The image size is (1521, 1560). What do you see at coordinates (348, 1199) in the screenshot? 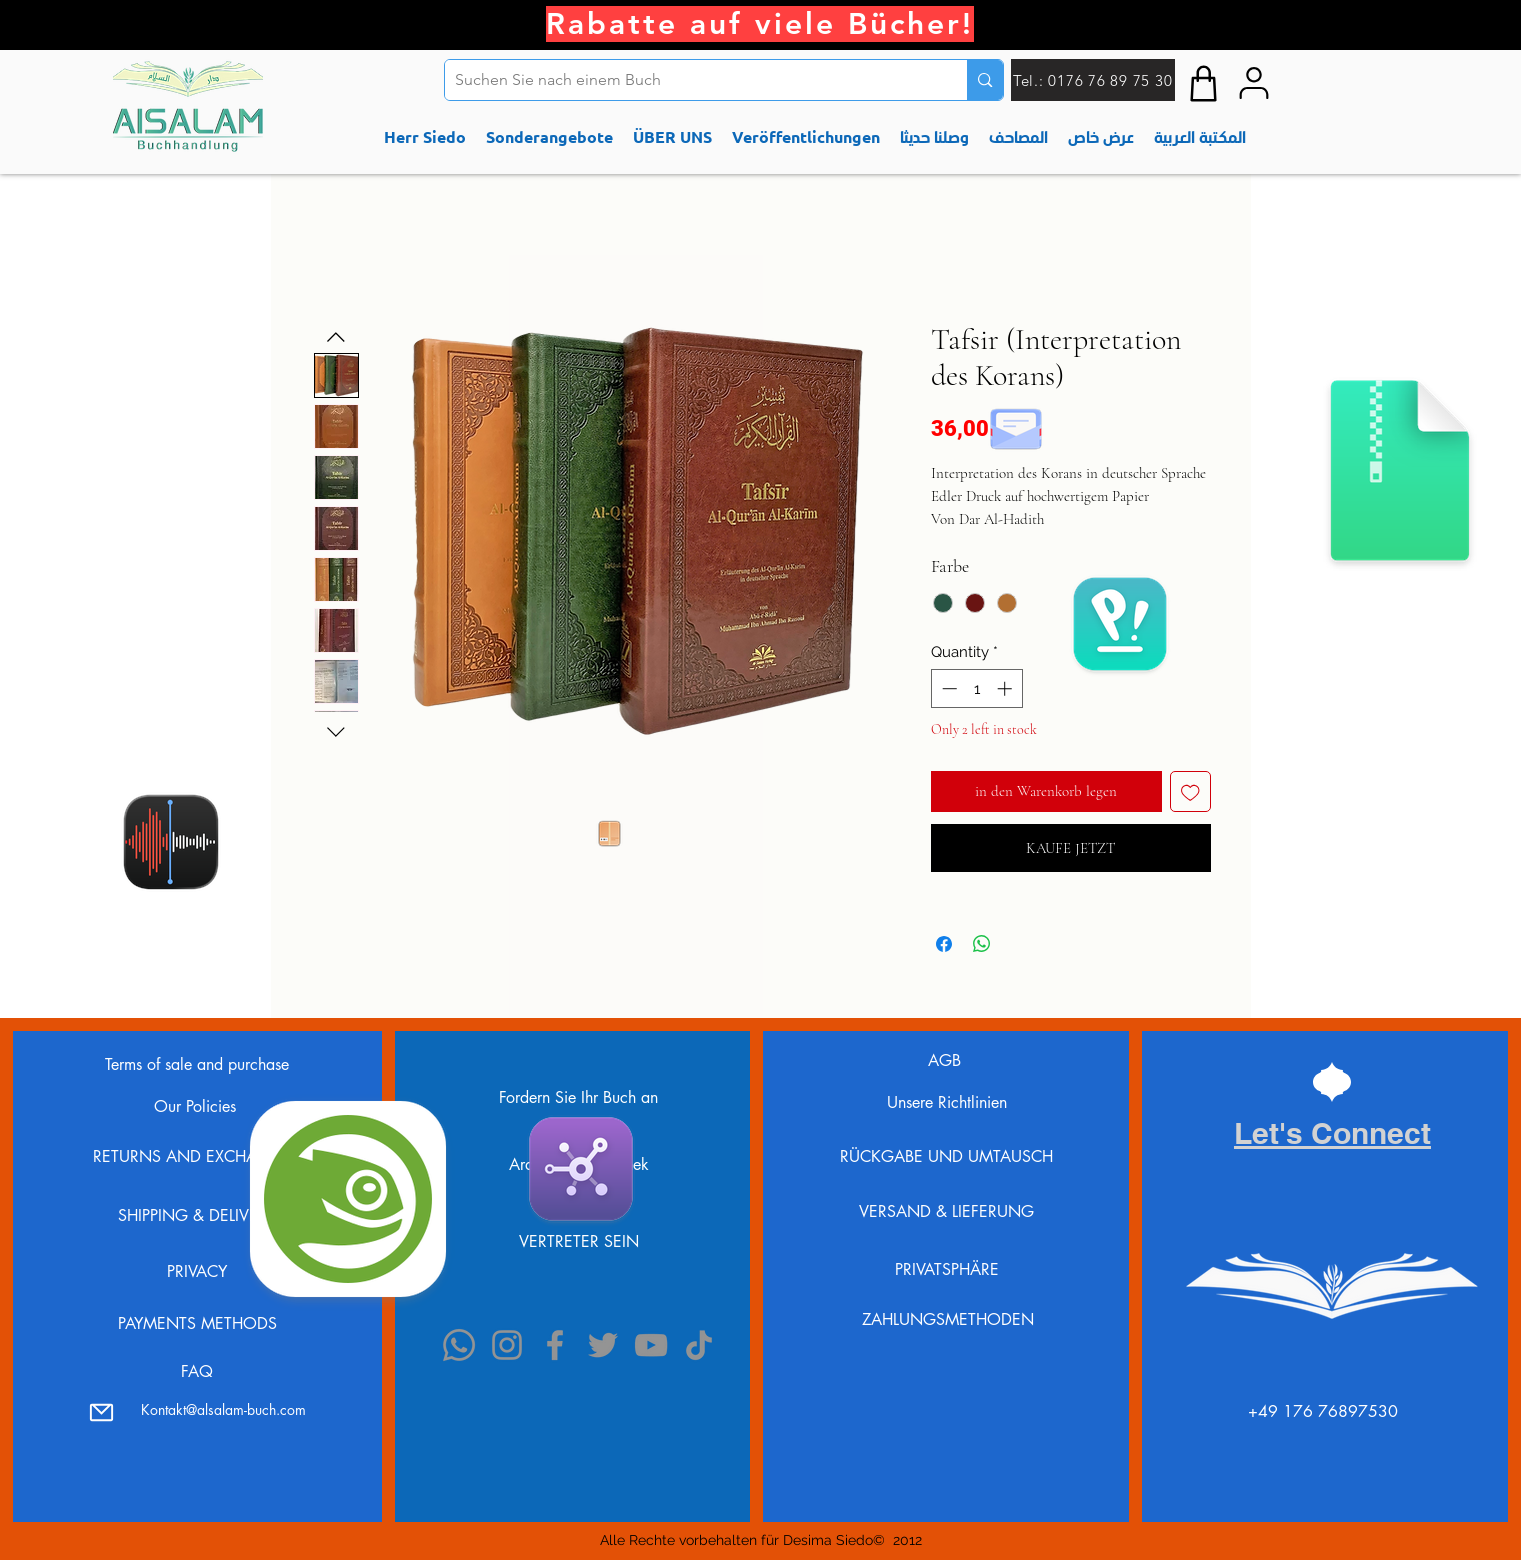
I see `open the openSUSE linux application` at bounding box center [348, 1199].